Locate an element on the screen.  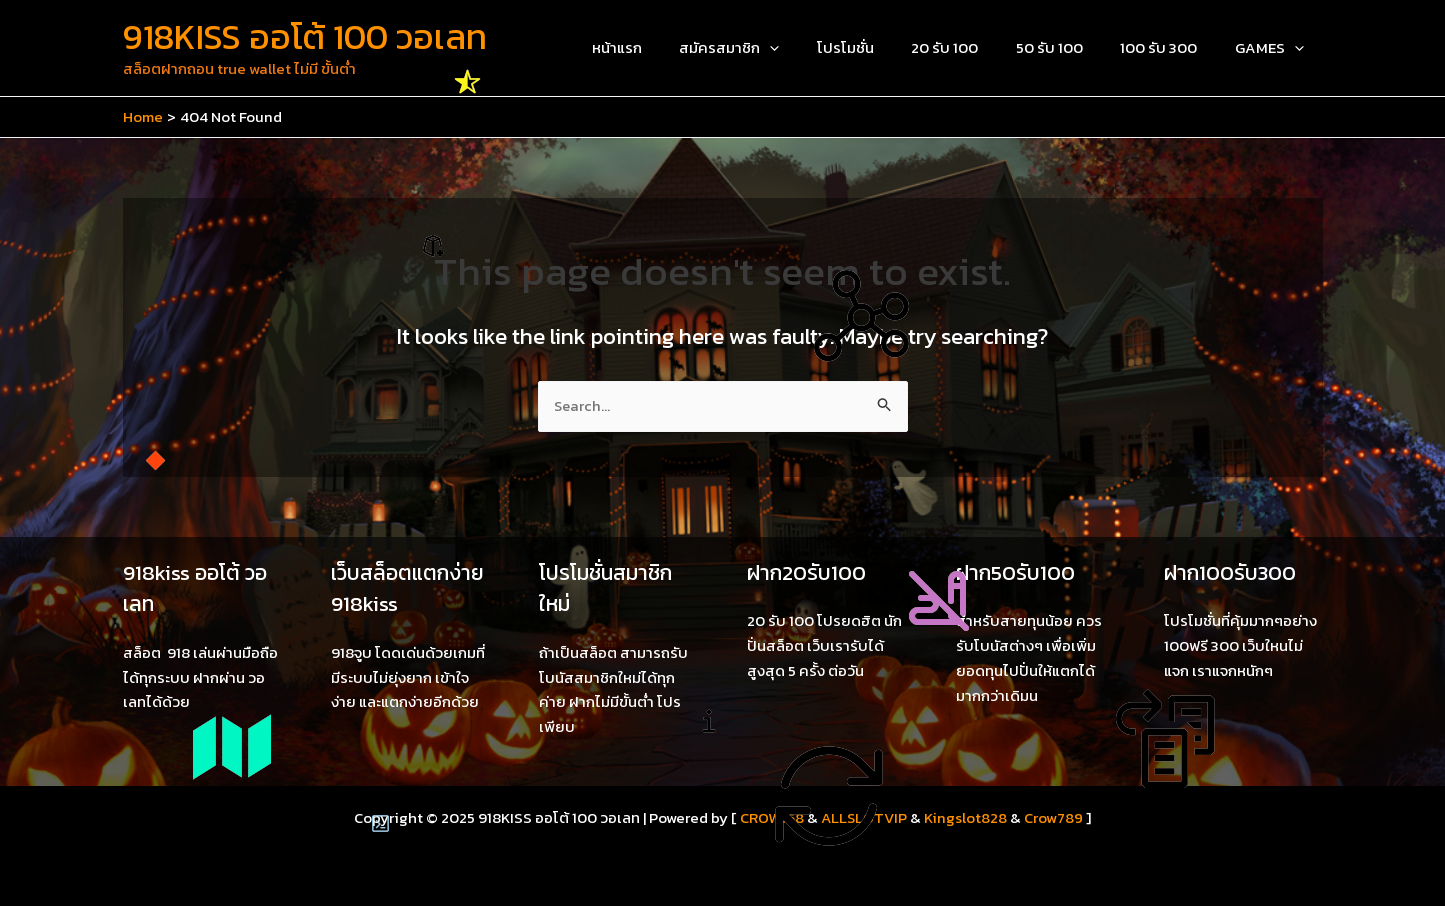
writing or editing is disabled is located at coordinates (939, 601).